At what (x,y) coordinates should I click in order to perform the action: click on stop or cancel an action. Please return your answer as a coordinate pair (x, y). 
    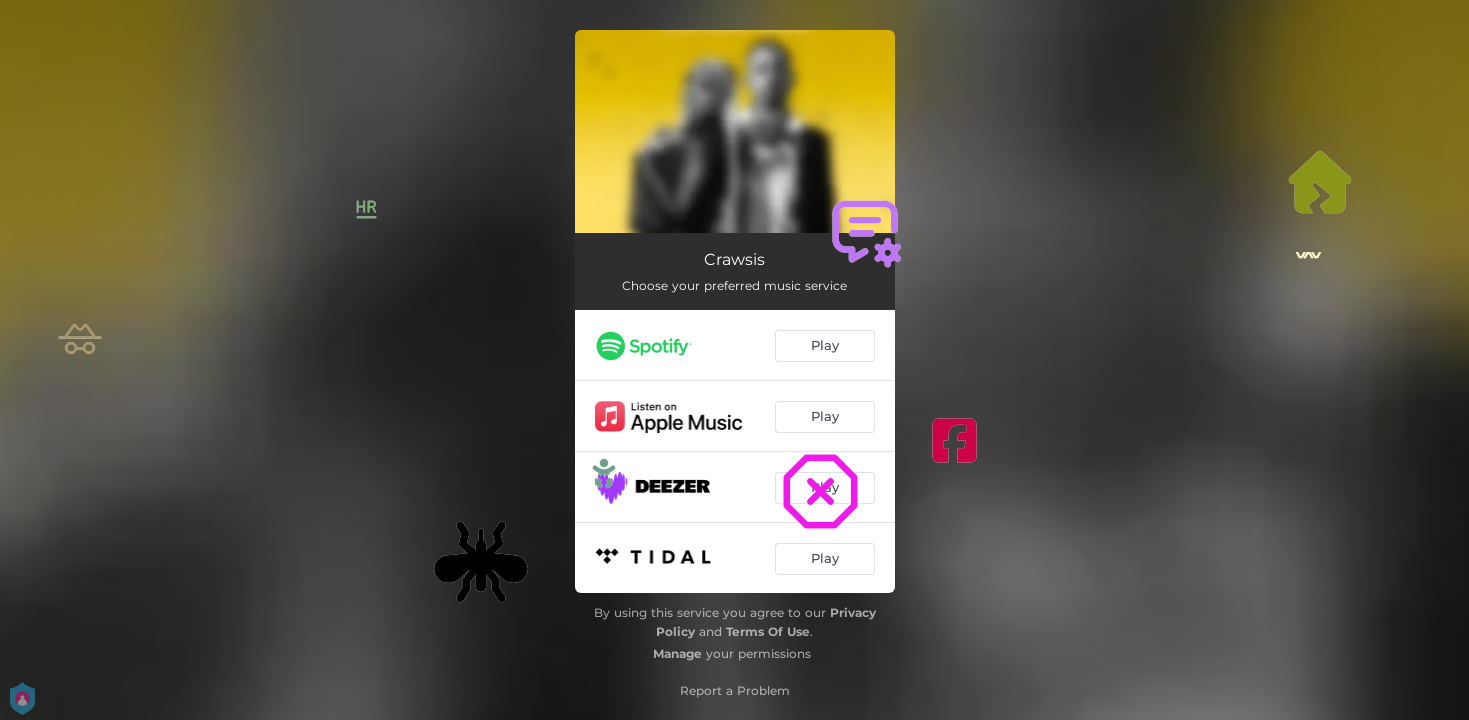
    Looking at the image, I should click on (820, 491).